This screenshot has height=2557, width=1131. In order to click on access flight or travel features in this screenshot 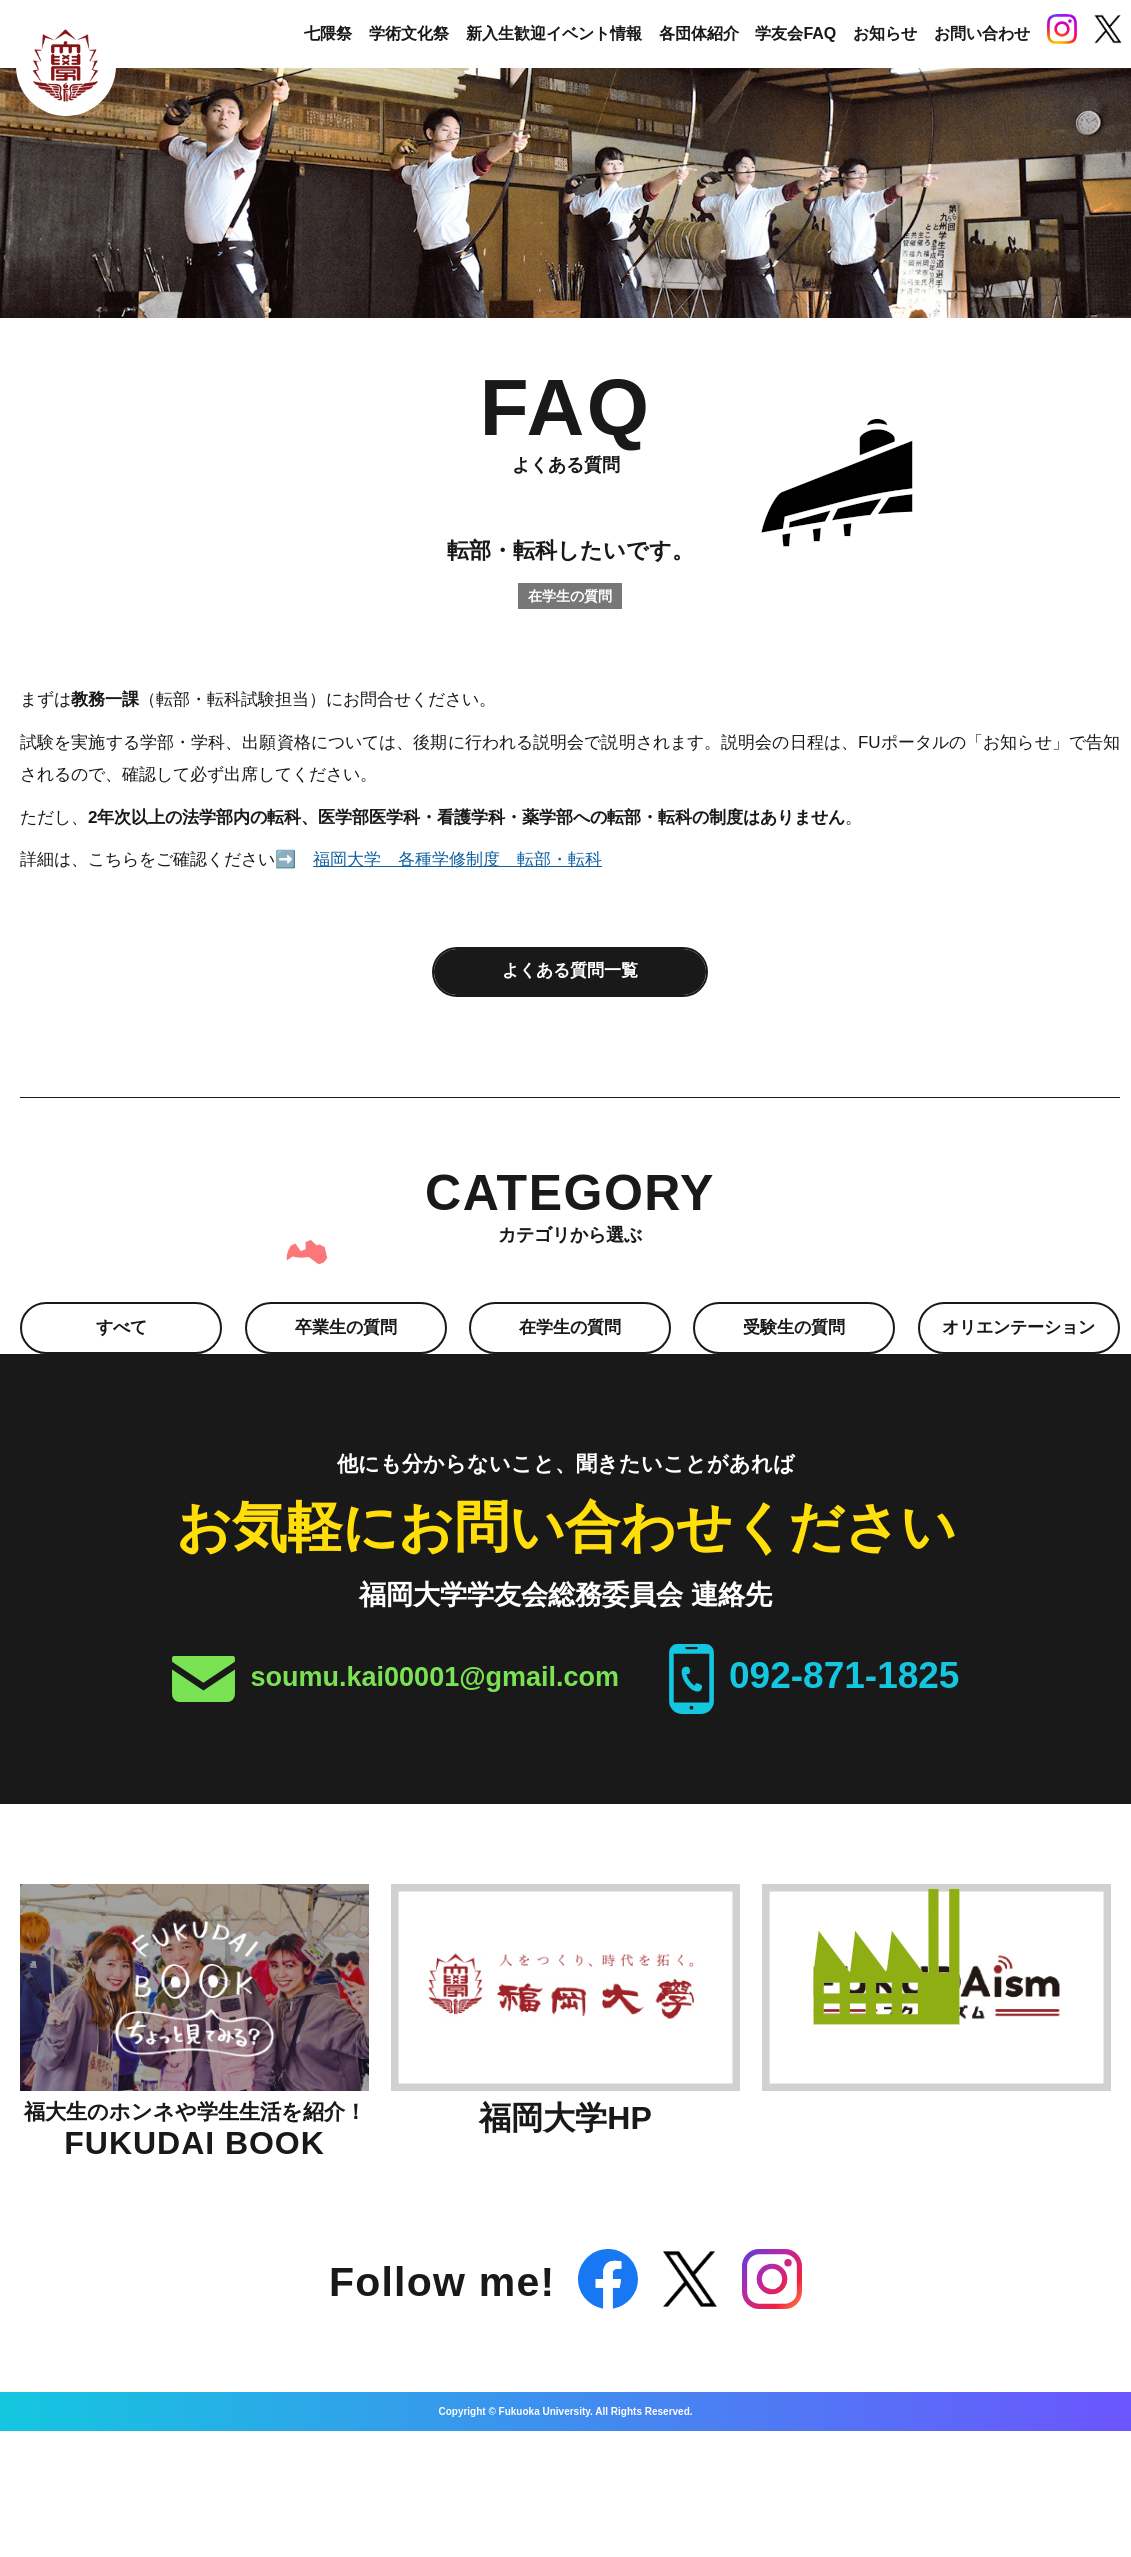, I will do `click(836, 484)`.